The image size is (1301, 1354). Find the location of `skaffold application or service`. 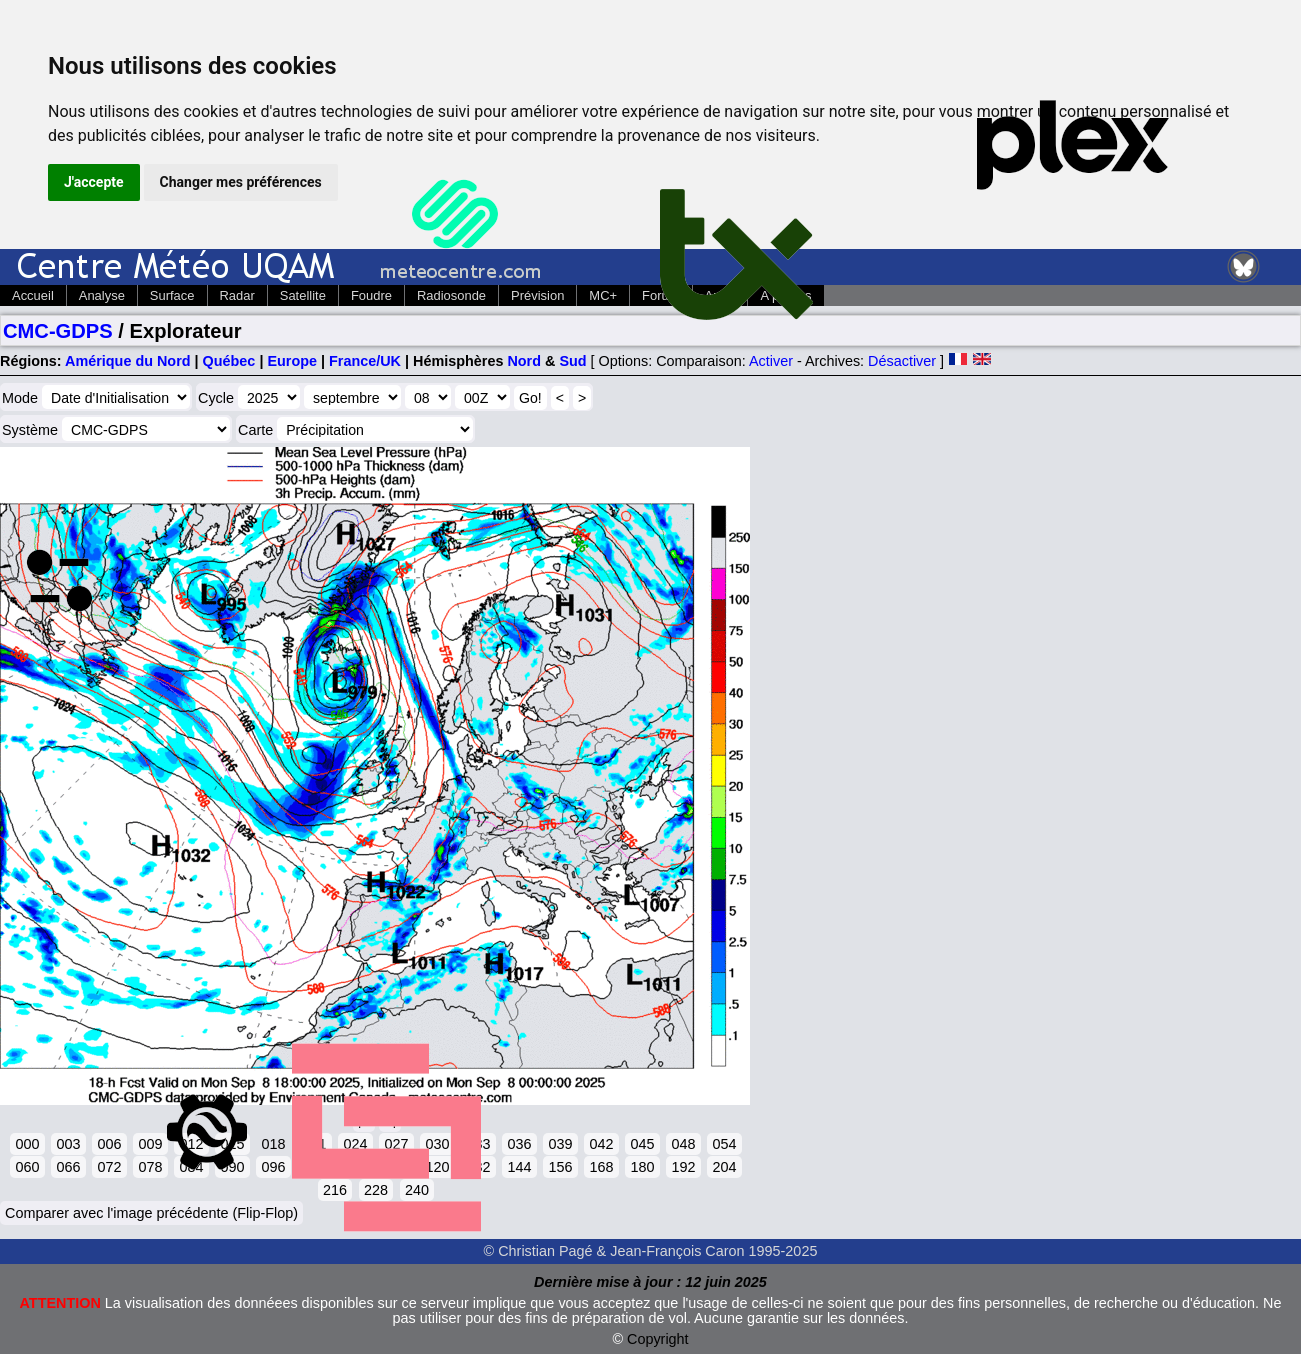

skaffold application or service is located at coordinates (386, 1137).